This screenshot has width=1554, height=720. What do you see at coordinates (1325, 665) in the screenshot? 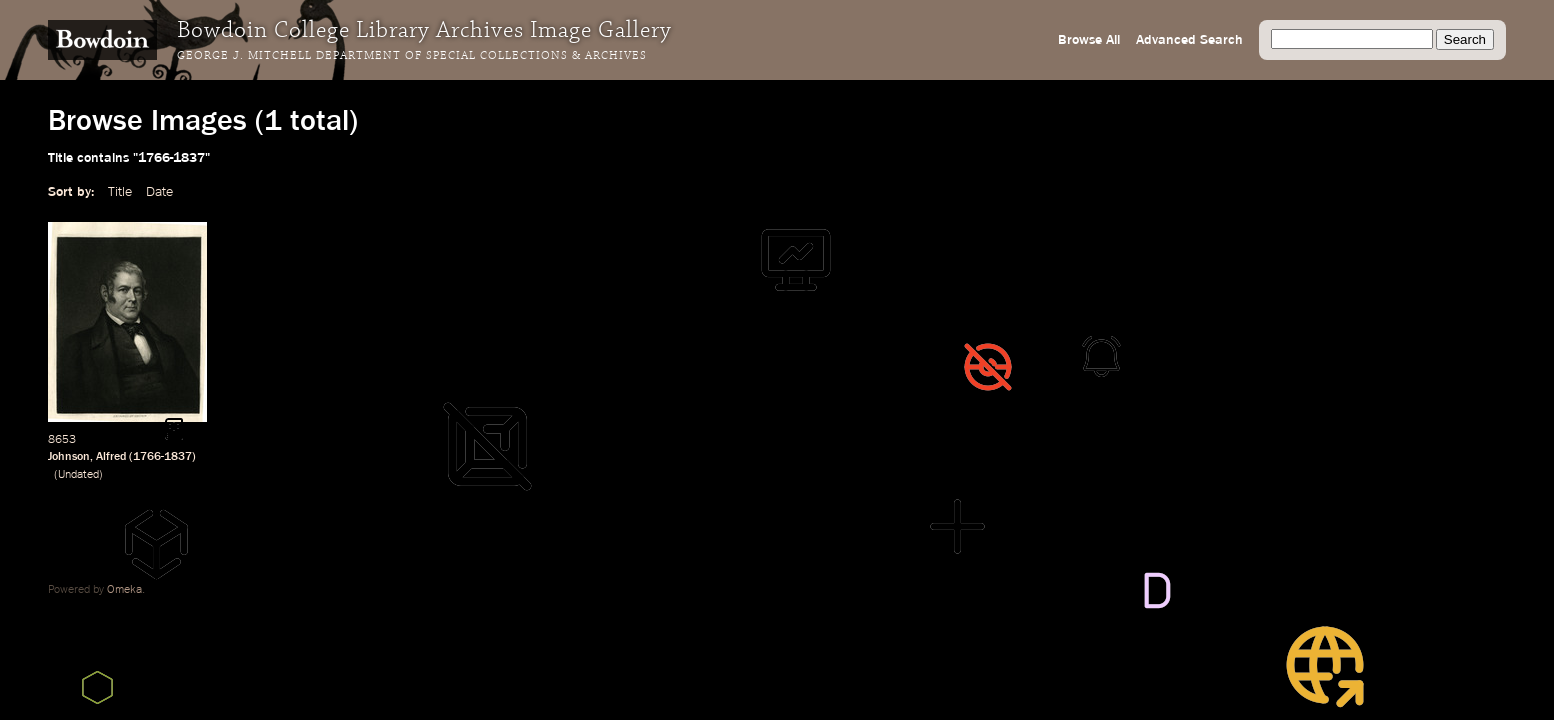
I see `share content to the web` at bounding box center [1325, 665].